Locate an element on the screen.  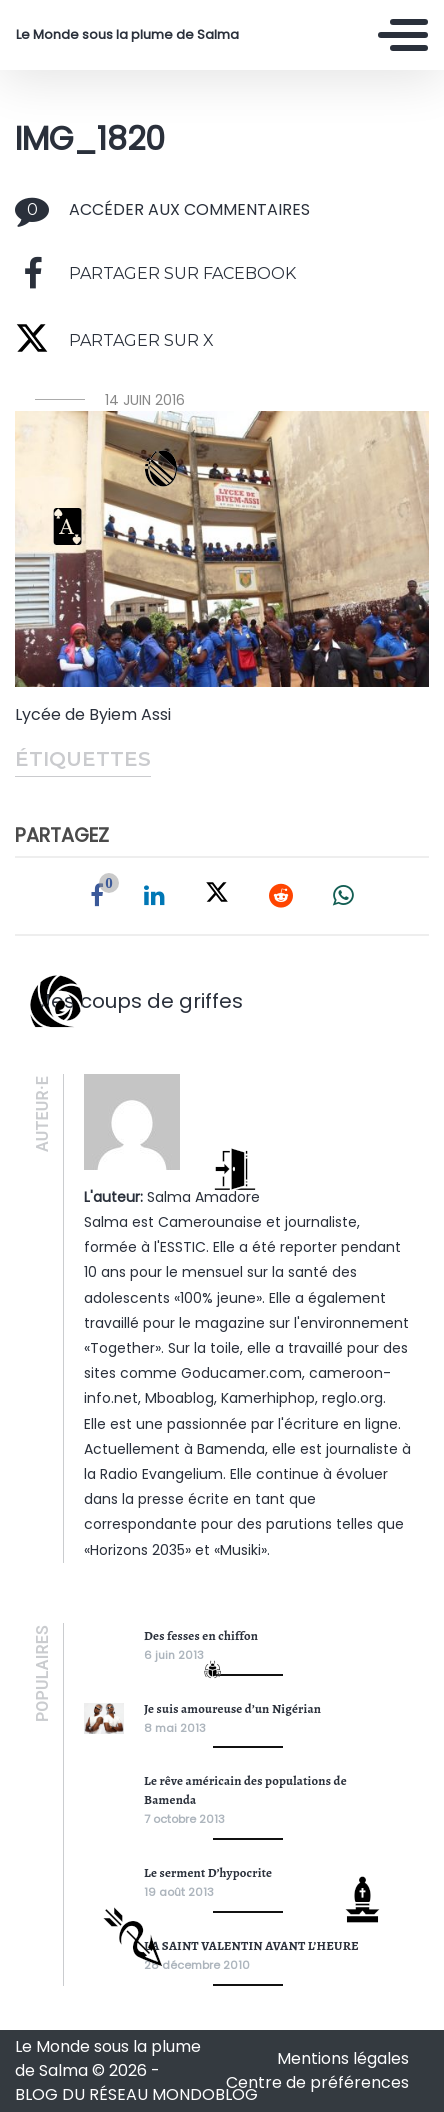
indicates a spiral or curved shot trajectory is located at coordinates (133, 1937).